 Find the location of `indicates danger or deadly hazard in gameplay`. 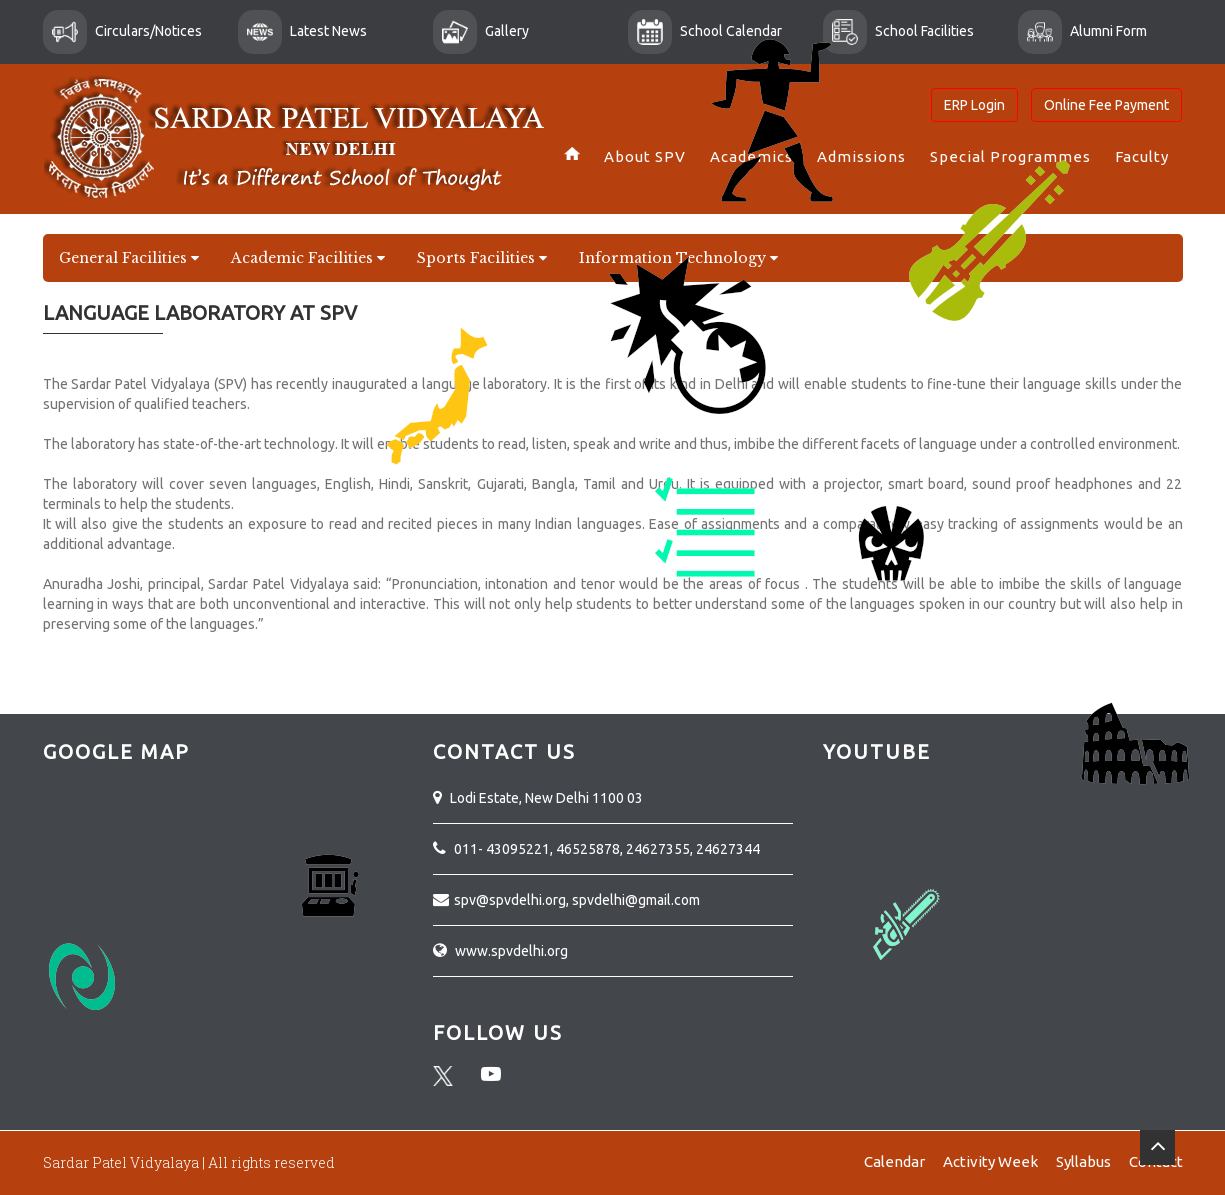

indicates danger or deadly hazard in gameplay is located at coordinates (891, 542).